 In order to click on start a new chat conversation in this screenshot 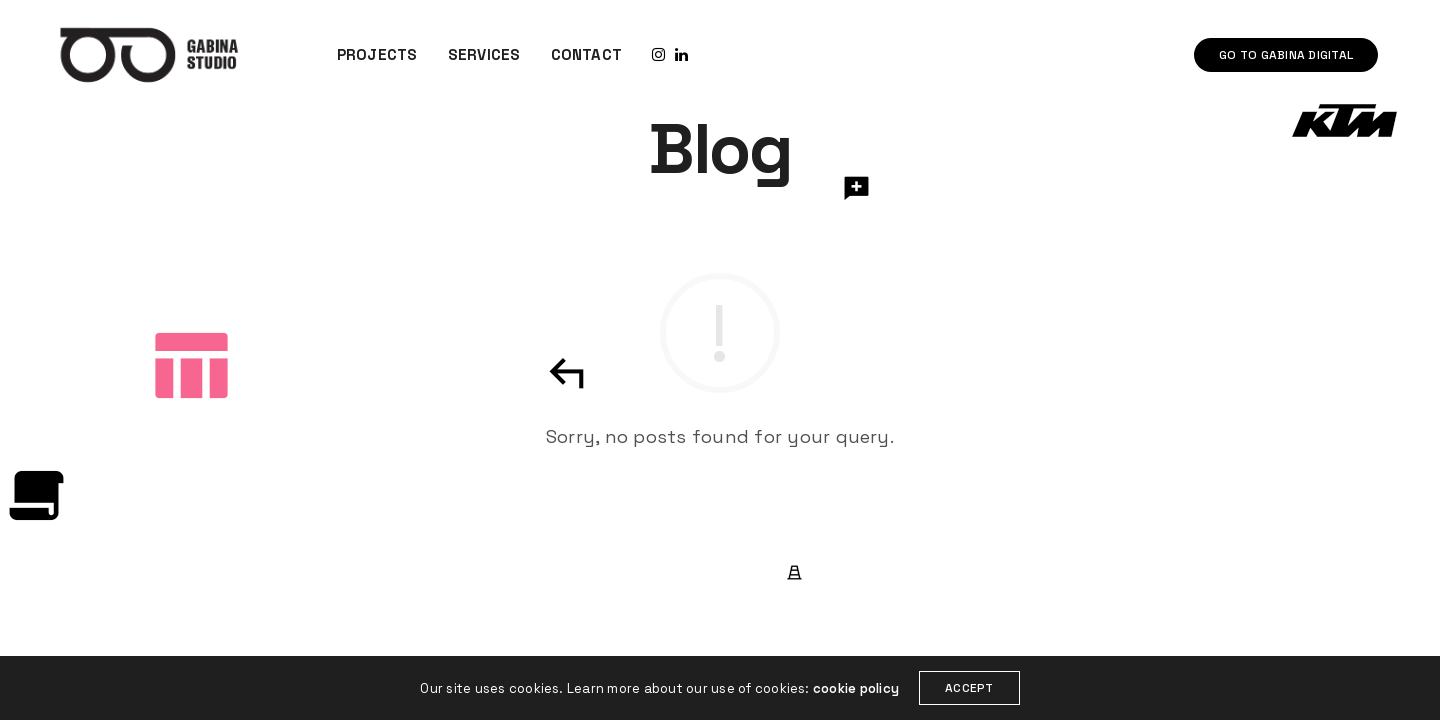, I will do `click(856, 187)`.